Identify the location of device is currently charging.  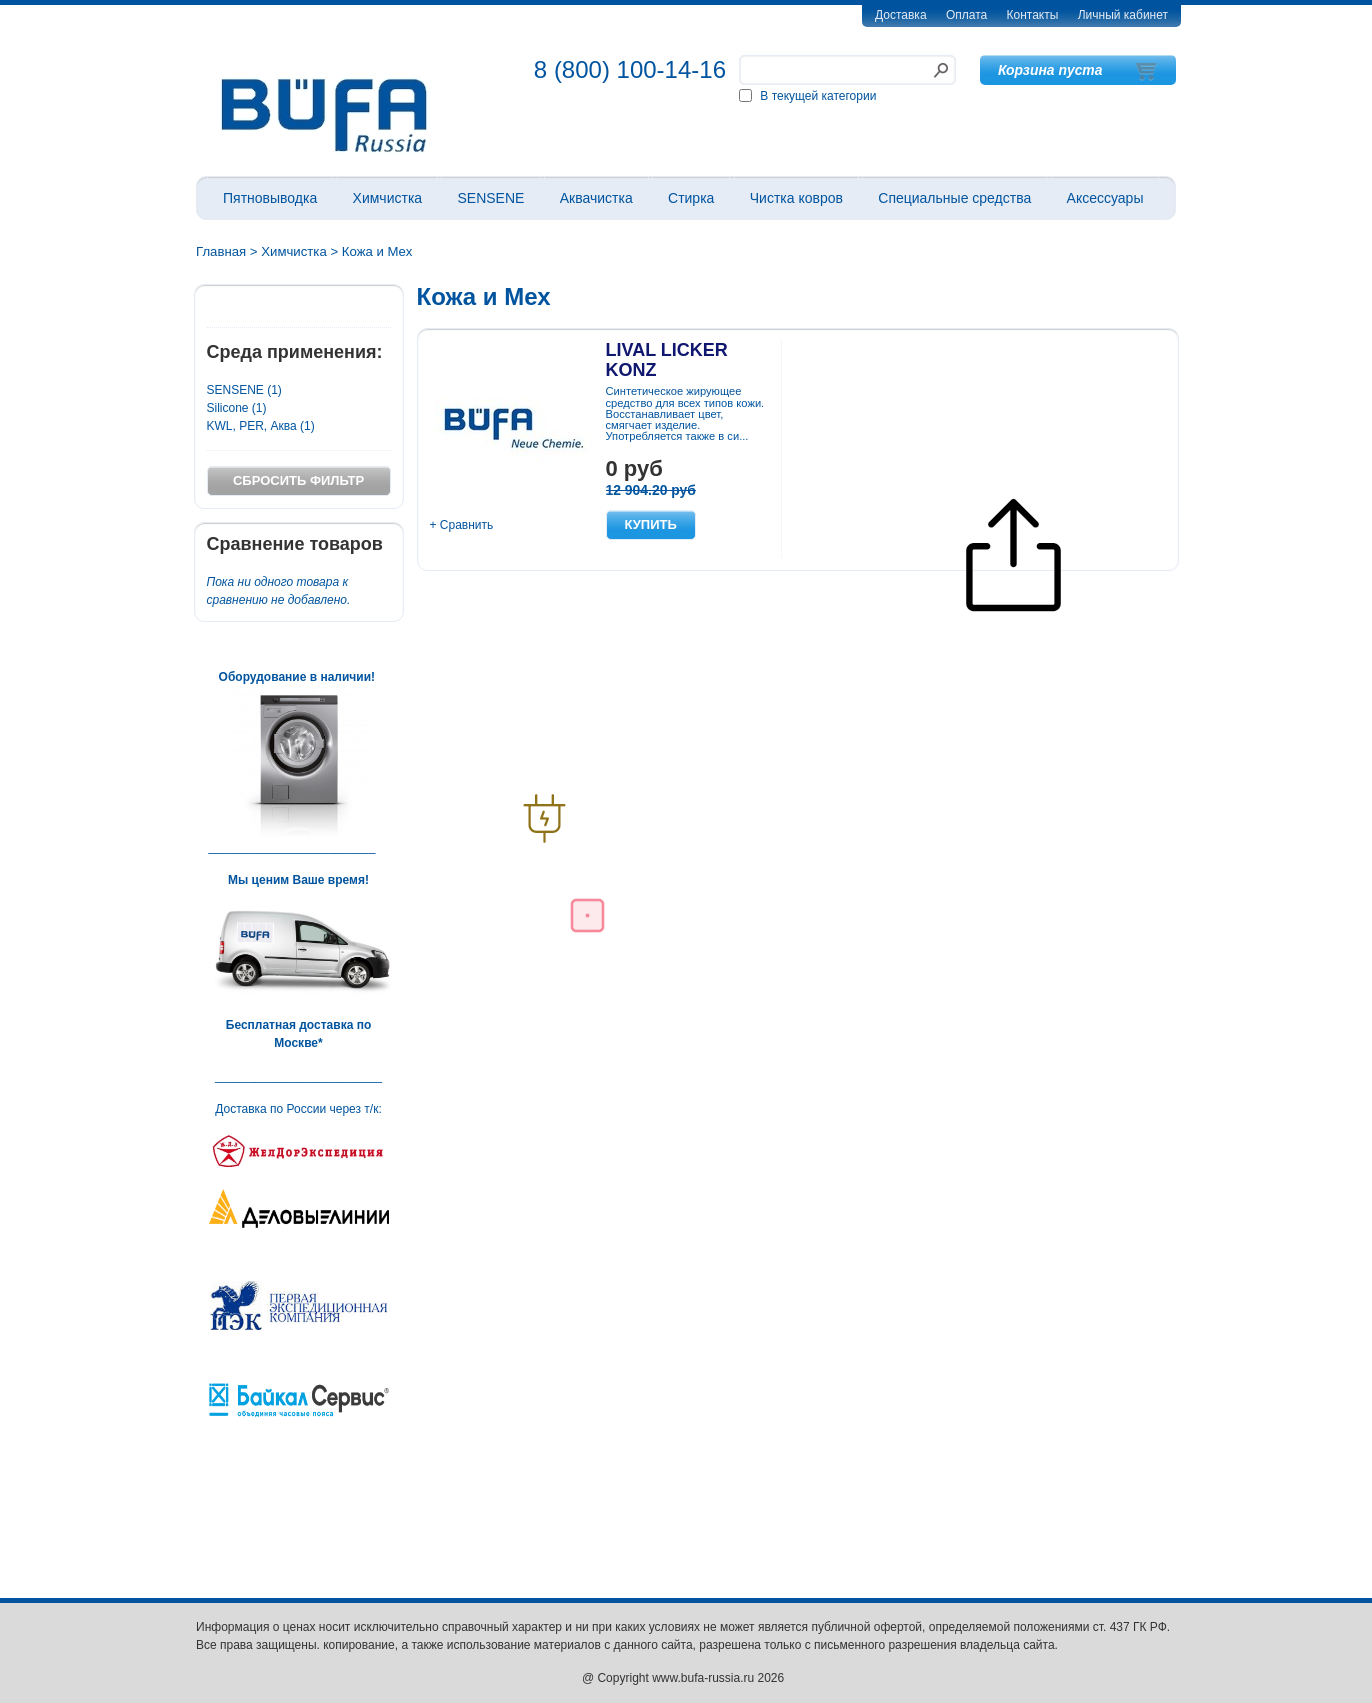
(544, 818).